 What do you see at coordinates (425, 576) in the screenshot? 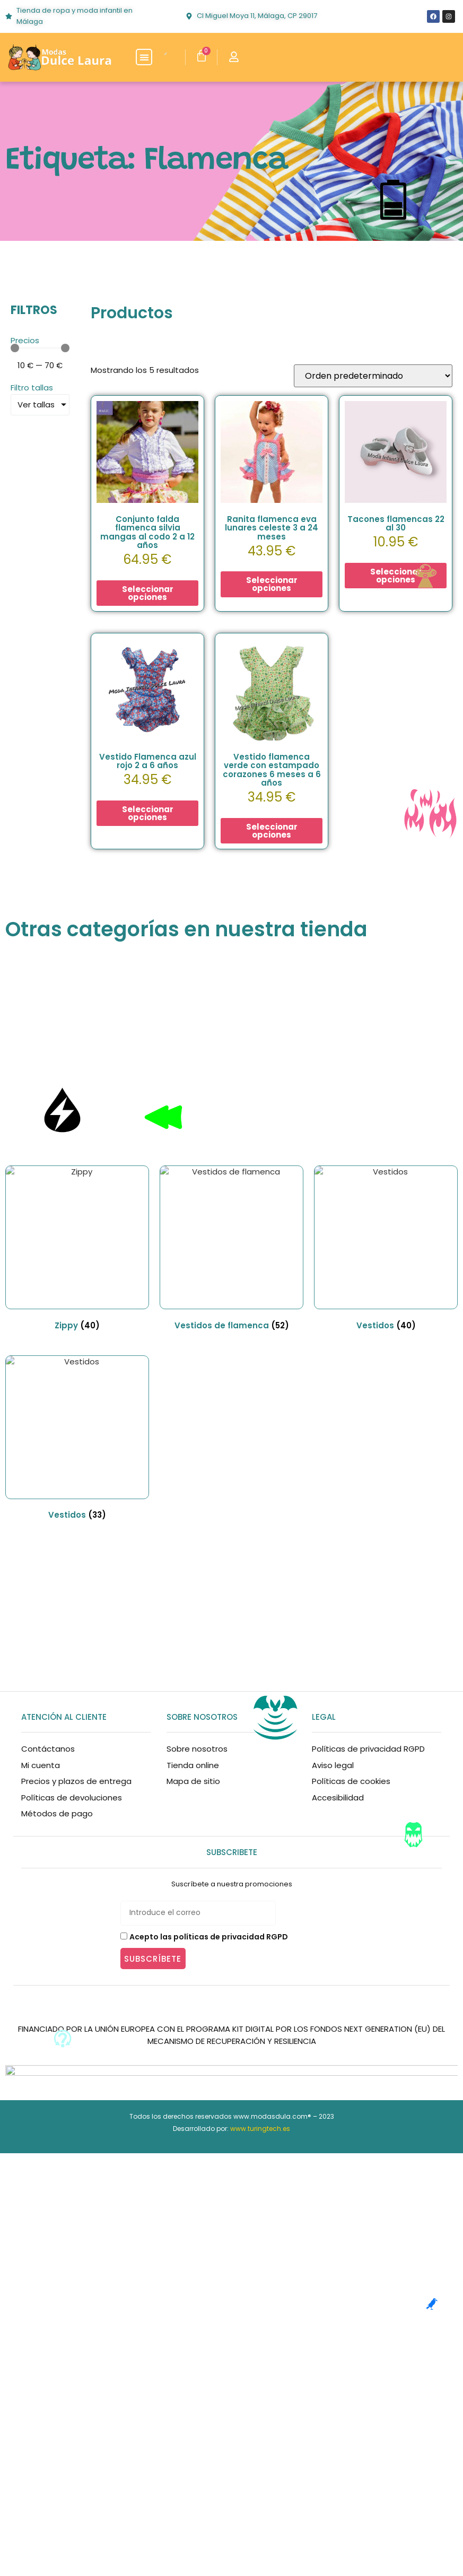
I see `access sci-fi or space-themed games` at bounding box center [425, 576].